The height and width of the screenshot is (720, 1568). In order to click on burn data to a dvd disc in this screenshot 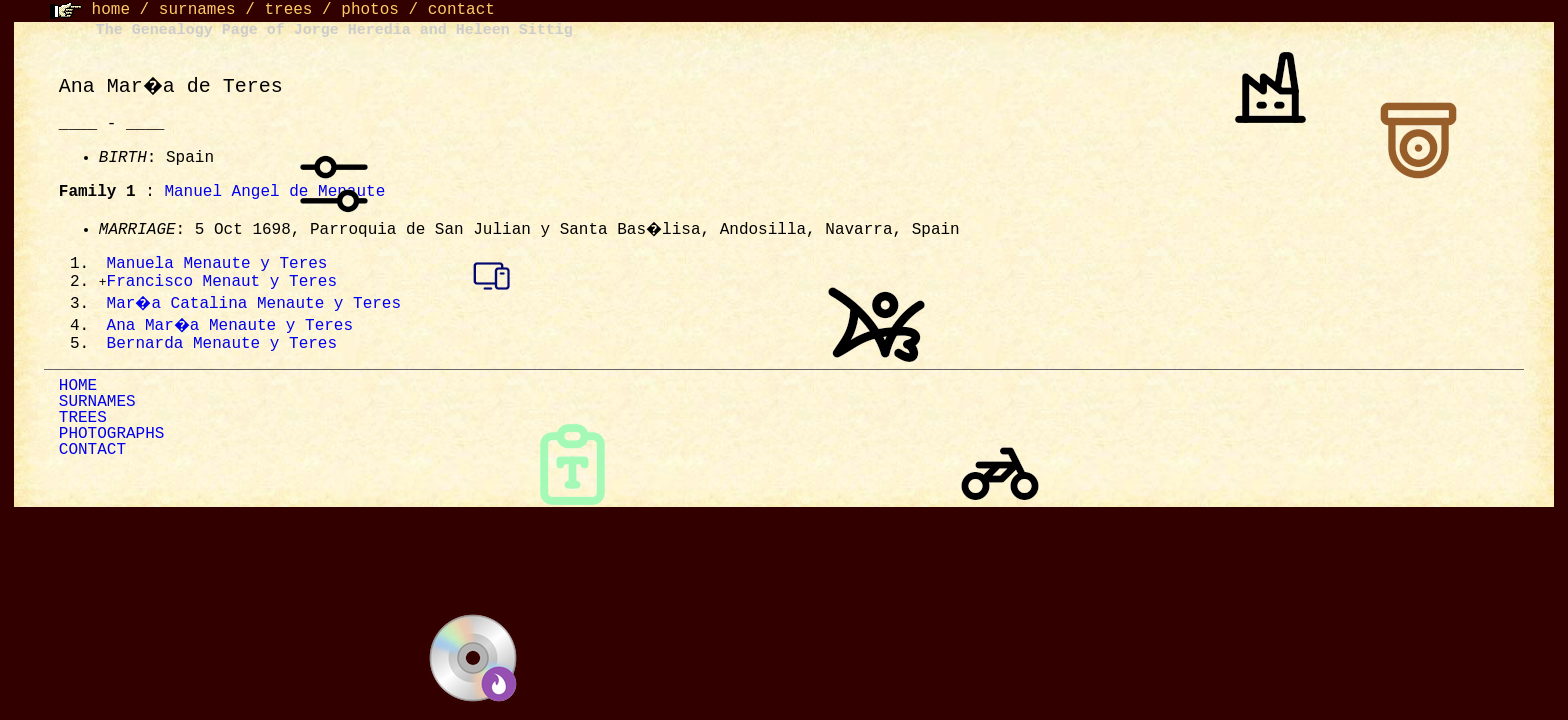, I will do `click(473, 658)`.